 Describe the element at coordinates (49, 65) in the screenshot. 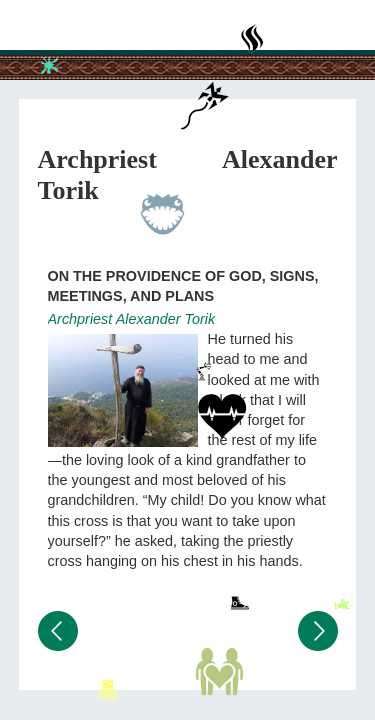

I see `indicates an explosion or blast effect in gameplay` at that location.